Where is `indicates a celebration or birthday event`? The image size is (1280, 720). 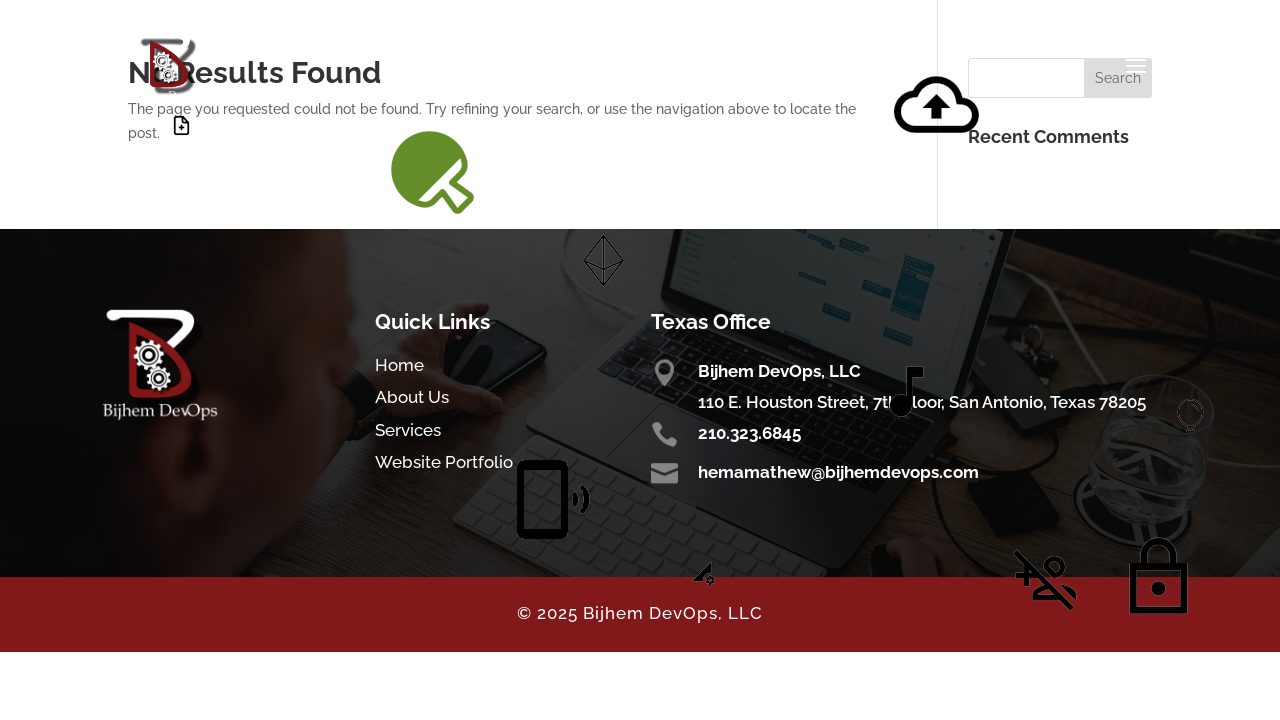
indicates a celebration or birthday event is located at coordinates (1190, 415).